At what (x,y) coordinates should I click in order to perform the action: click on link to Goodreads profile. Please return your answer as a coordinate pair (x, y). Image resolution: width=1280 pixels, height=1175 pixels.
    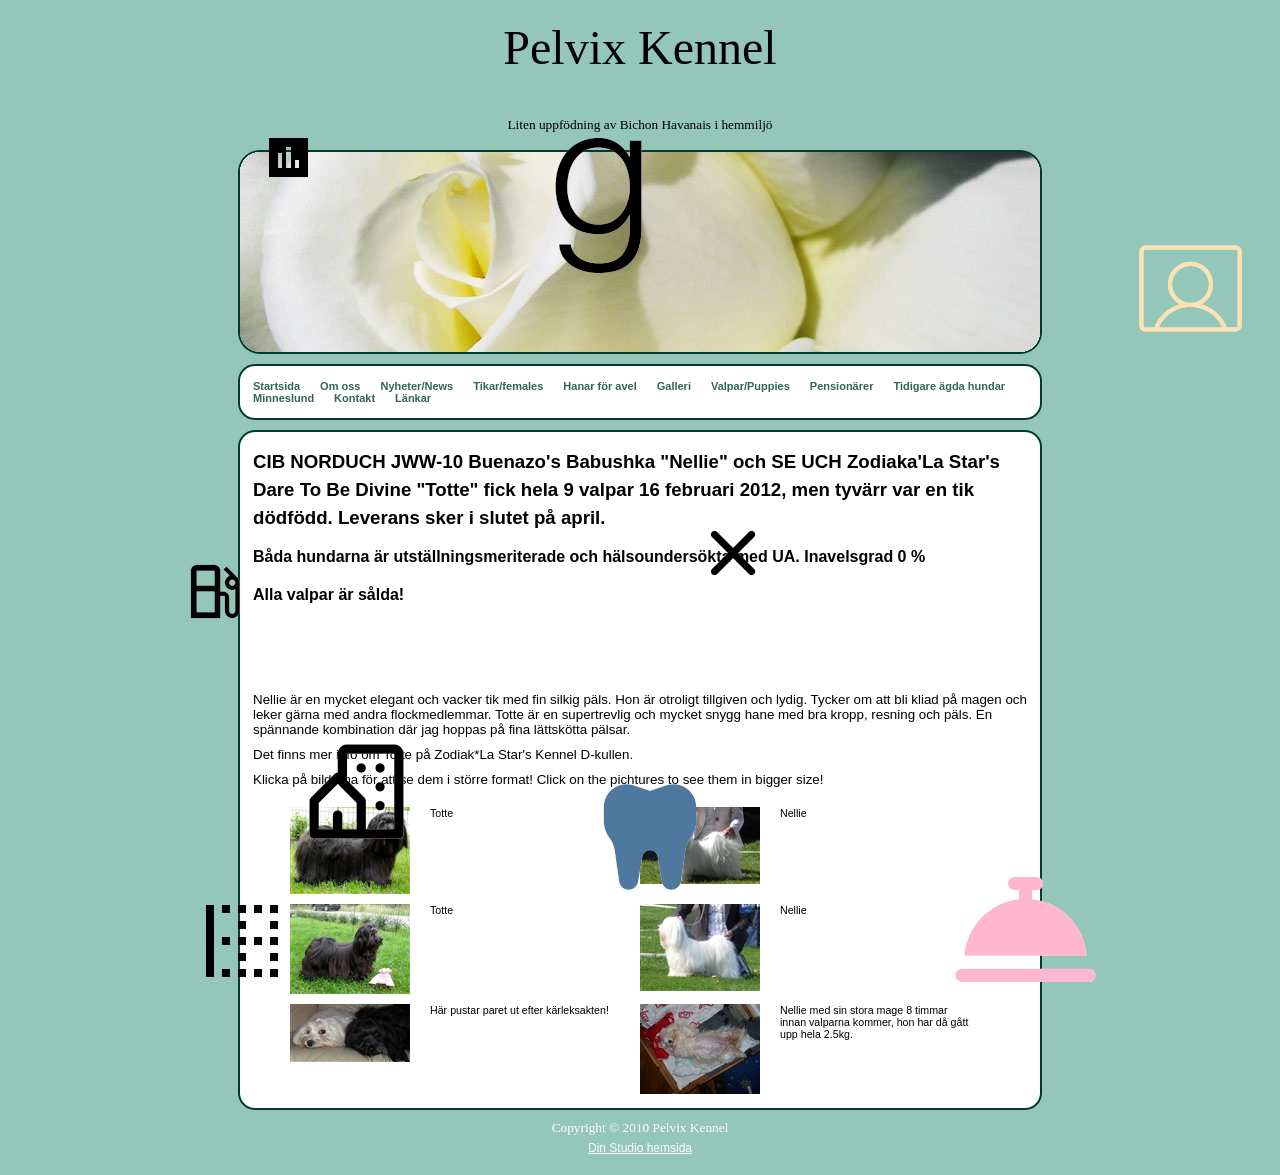
    Looking at the image, I should click on (598, 205).